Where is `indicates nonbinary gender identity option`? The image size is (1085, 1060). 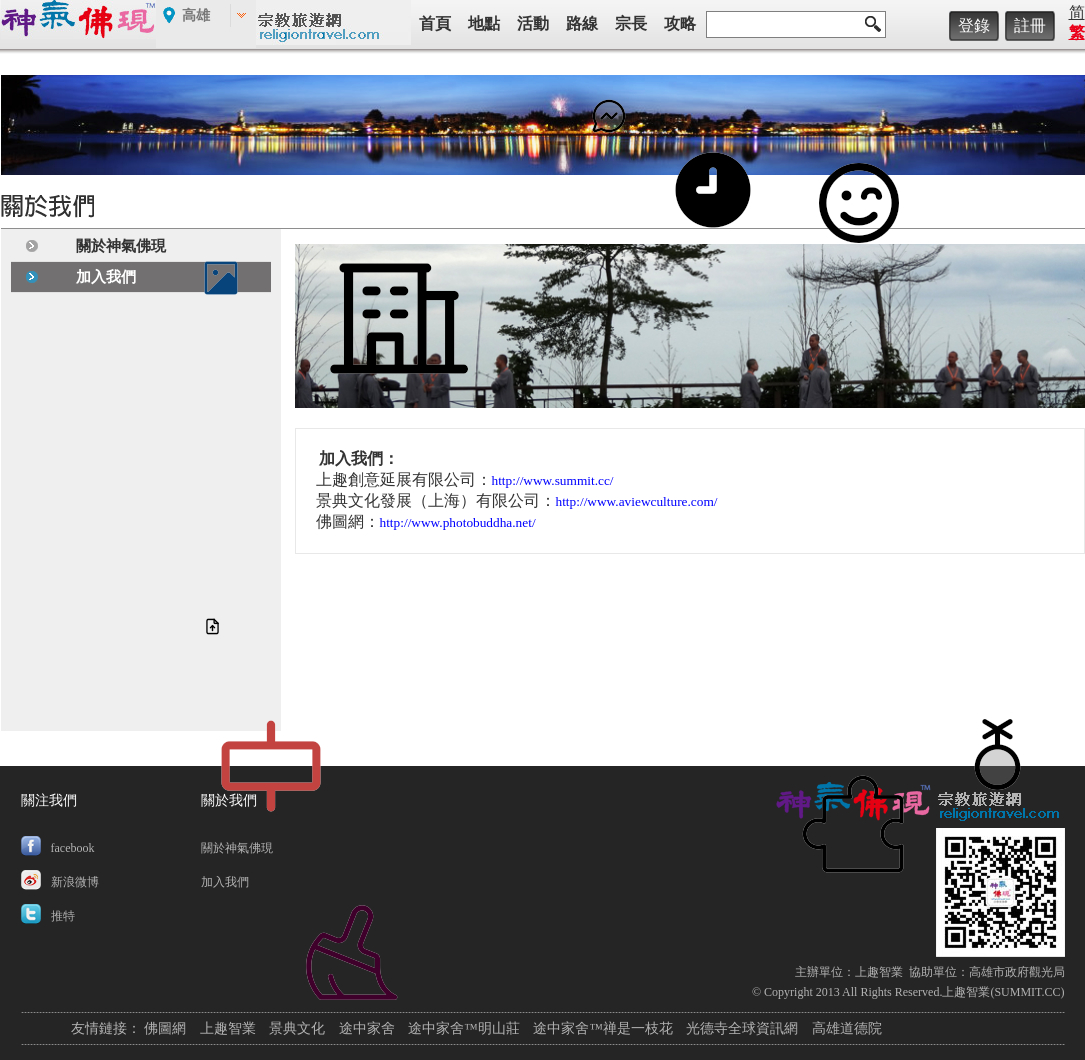
indicates nonbinary gender identity option is located at coordinates (997, 754).